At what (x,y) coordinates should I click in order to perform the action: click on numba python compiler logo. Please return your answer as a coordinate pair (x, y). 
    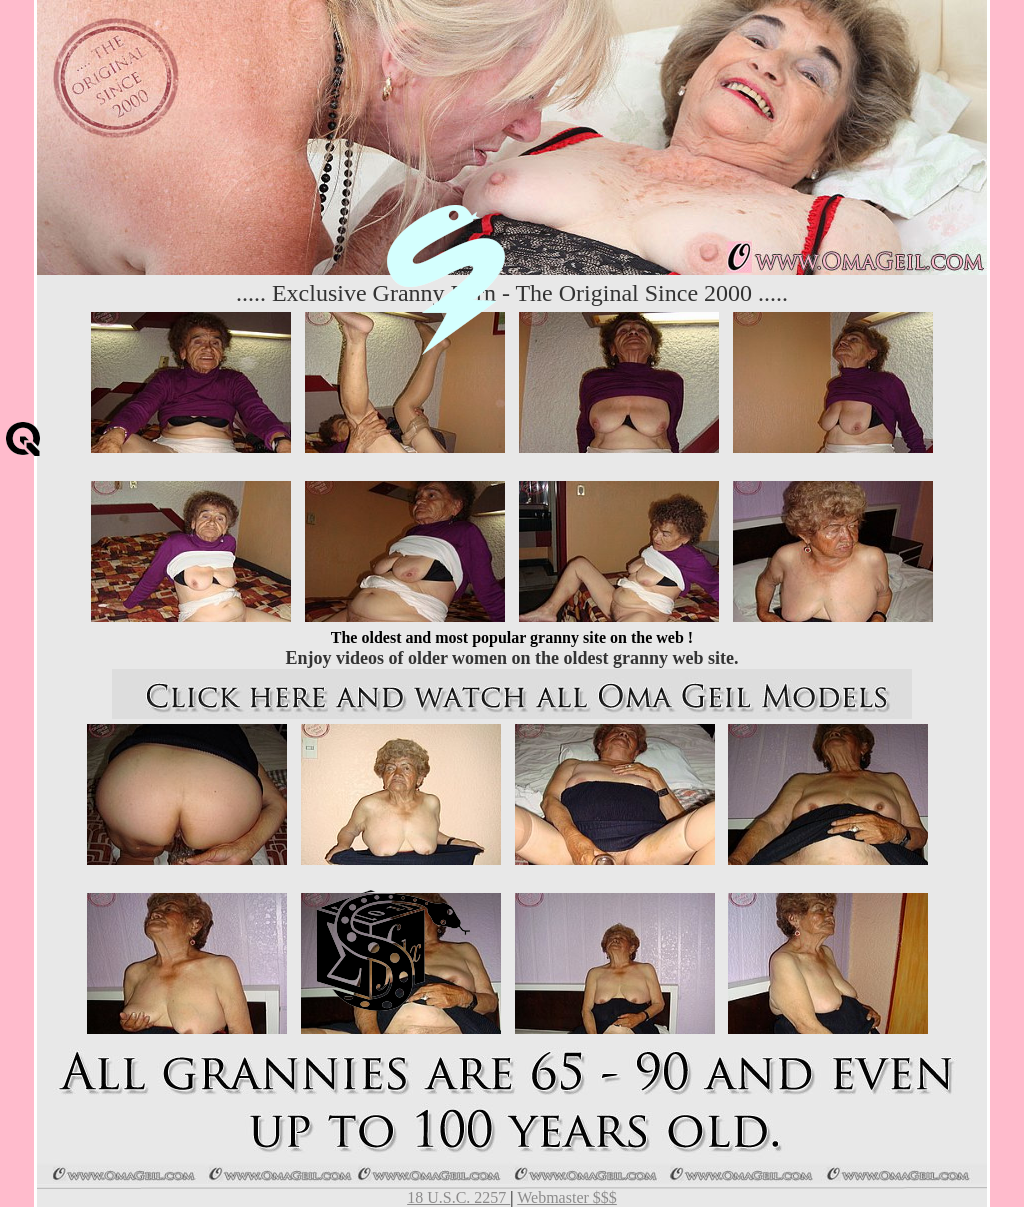
    Looking at the image, I should click on (446, 280).